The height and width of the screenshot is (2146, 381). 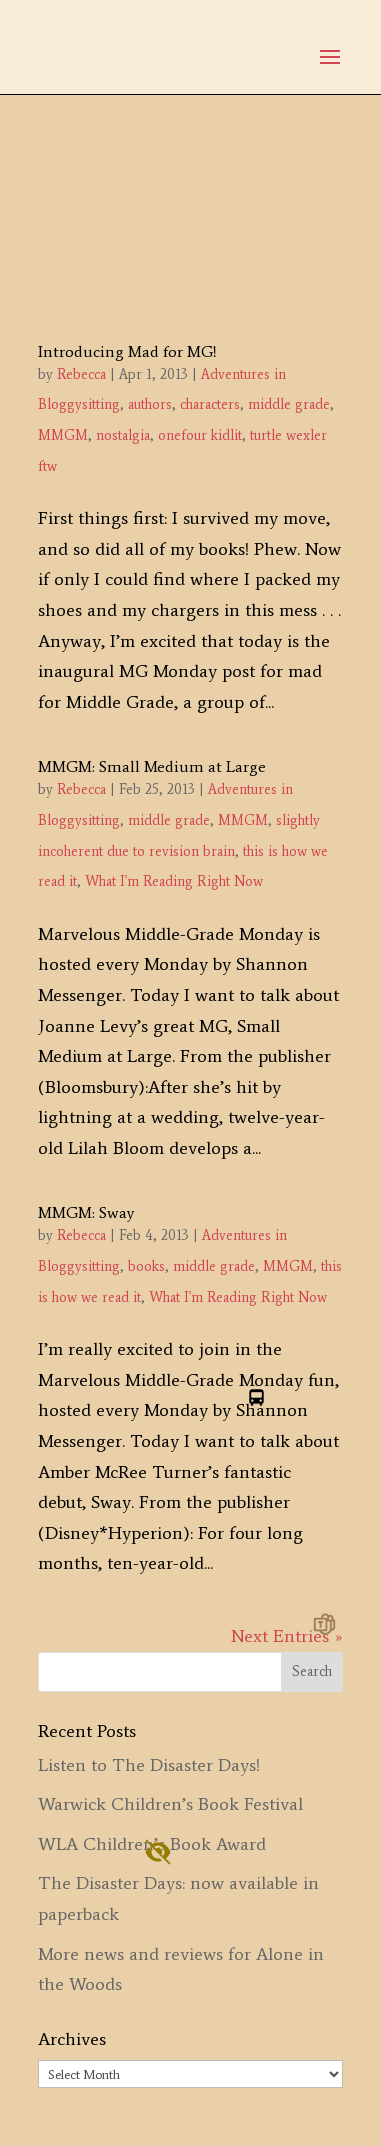 I want to click on view bus routes or schedules, so click(x=256, y=1397).